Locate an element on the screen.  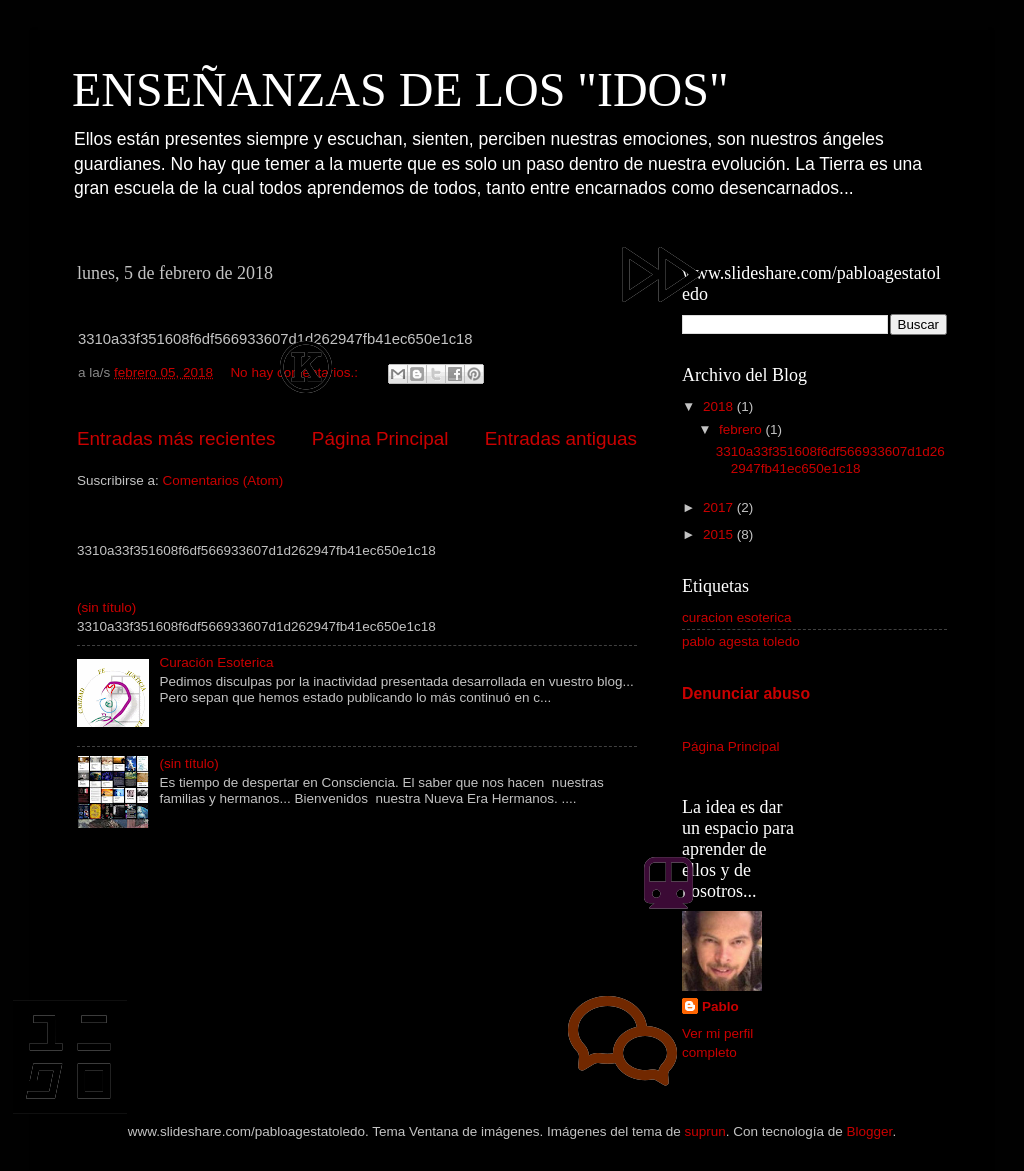
known publishing platform logo is located at coordinates (306, 367).